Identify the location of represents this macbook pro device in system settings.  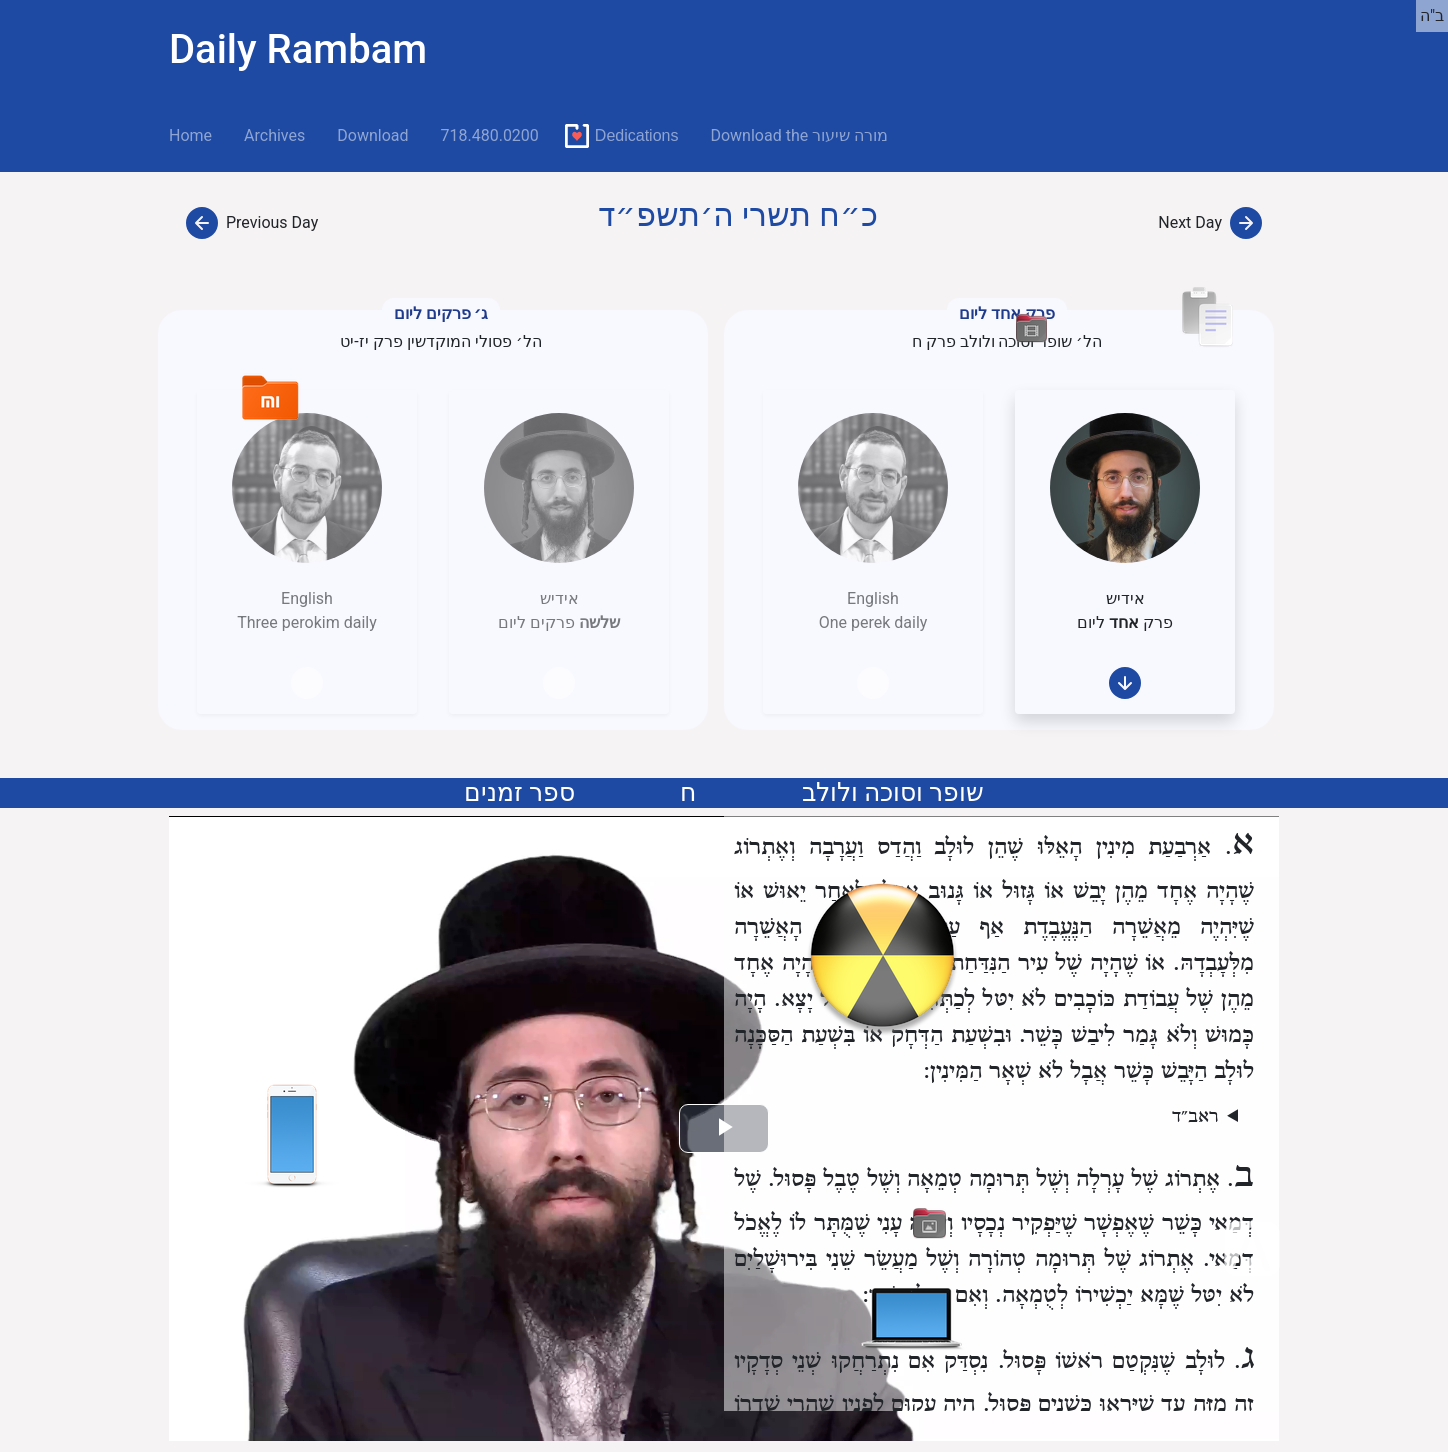
(911, 1311).